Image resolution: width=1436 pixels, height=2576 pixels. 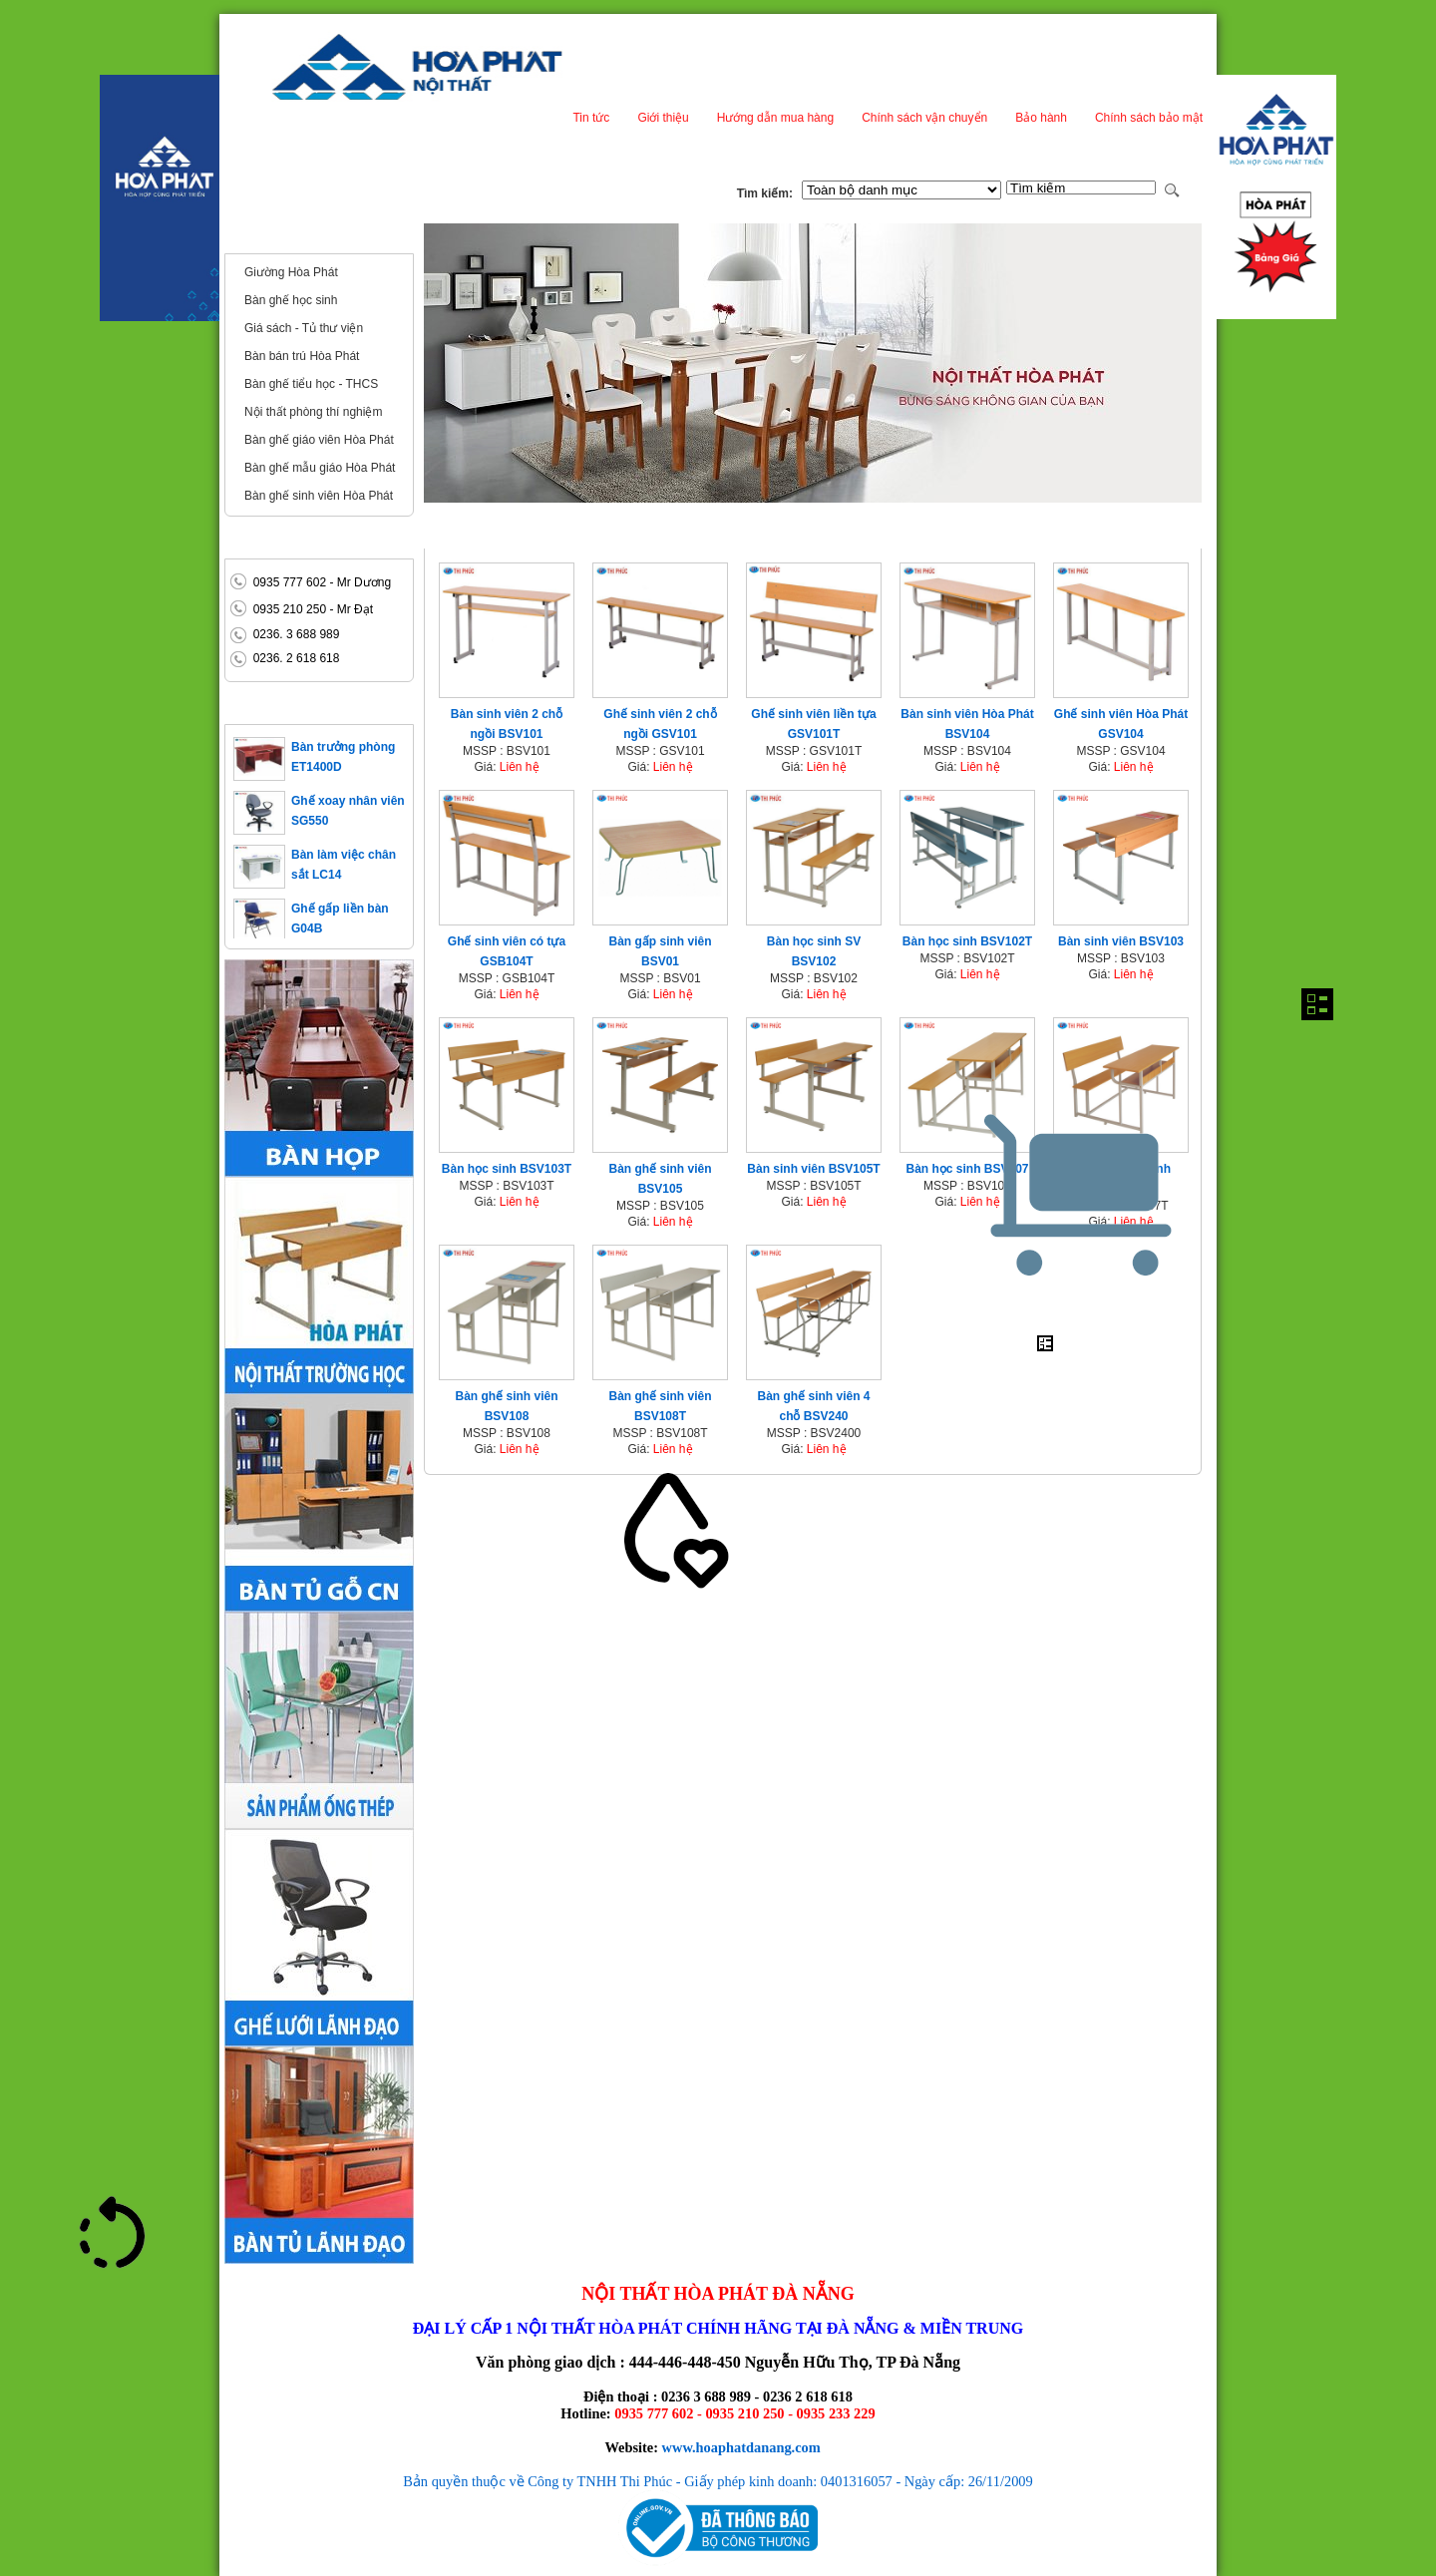 What do you see at coordinates (1317, 1004) in the screenshot?
I see `view ballot or voting options` at bounding box center [1317, 1004].